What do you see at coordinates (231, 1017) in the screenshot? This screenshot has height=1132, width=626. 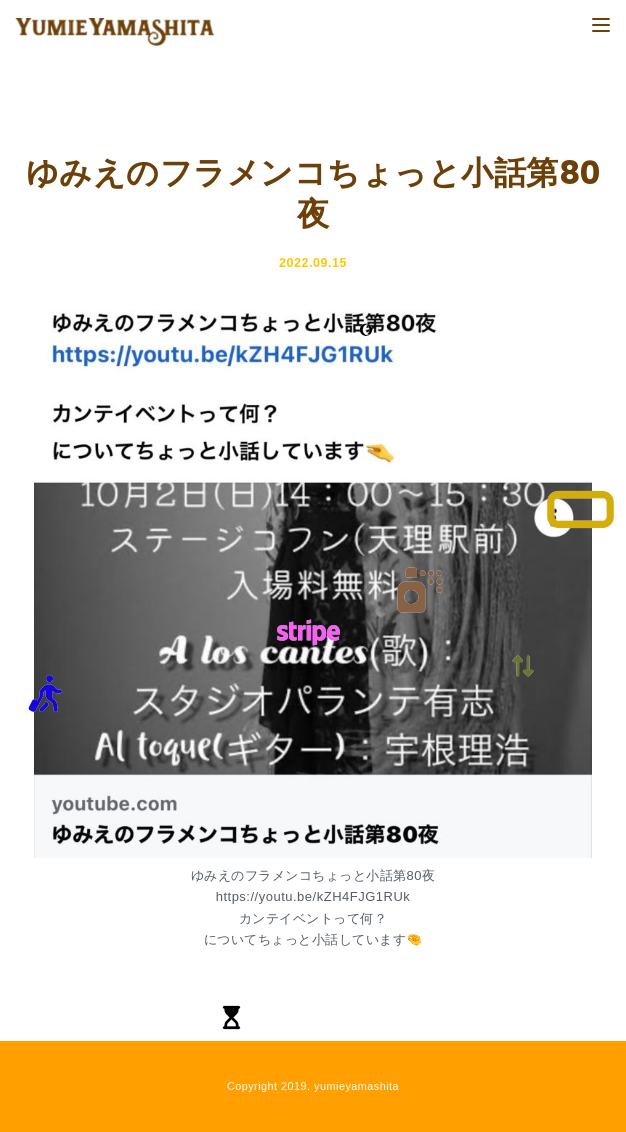 I see `indicates a process in progress or loading state` at bounding box center [231, 1017].